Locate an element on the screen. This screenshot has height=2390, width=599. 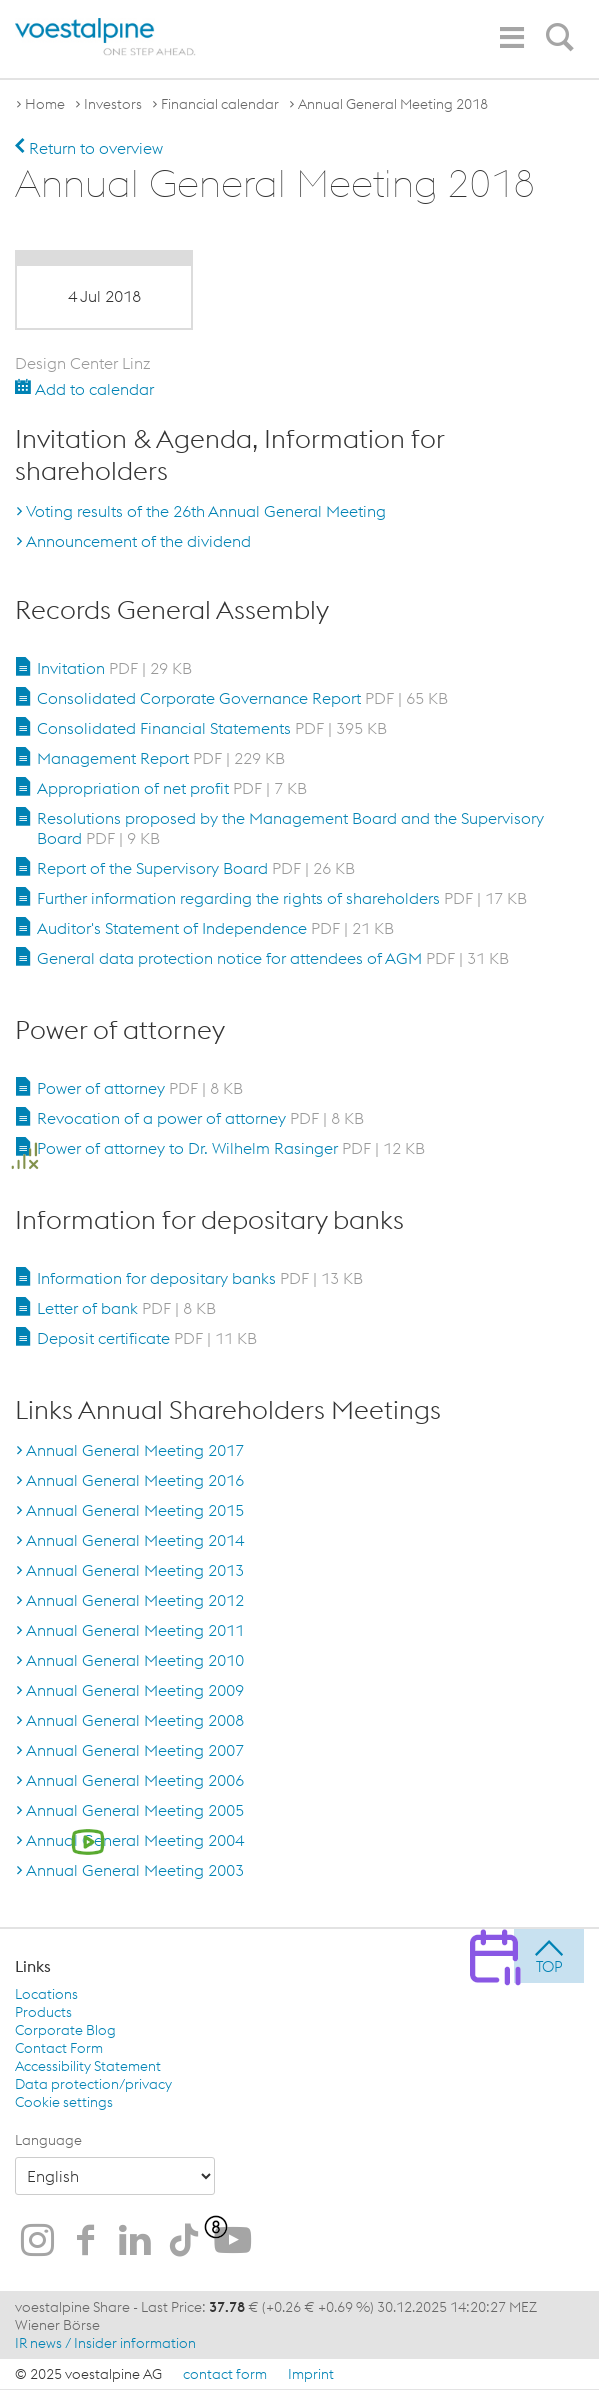
pause a scheduled event is located at coordinates (494, 1956).